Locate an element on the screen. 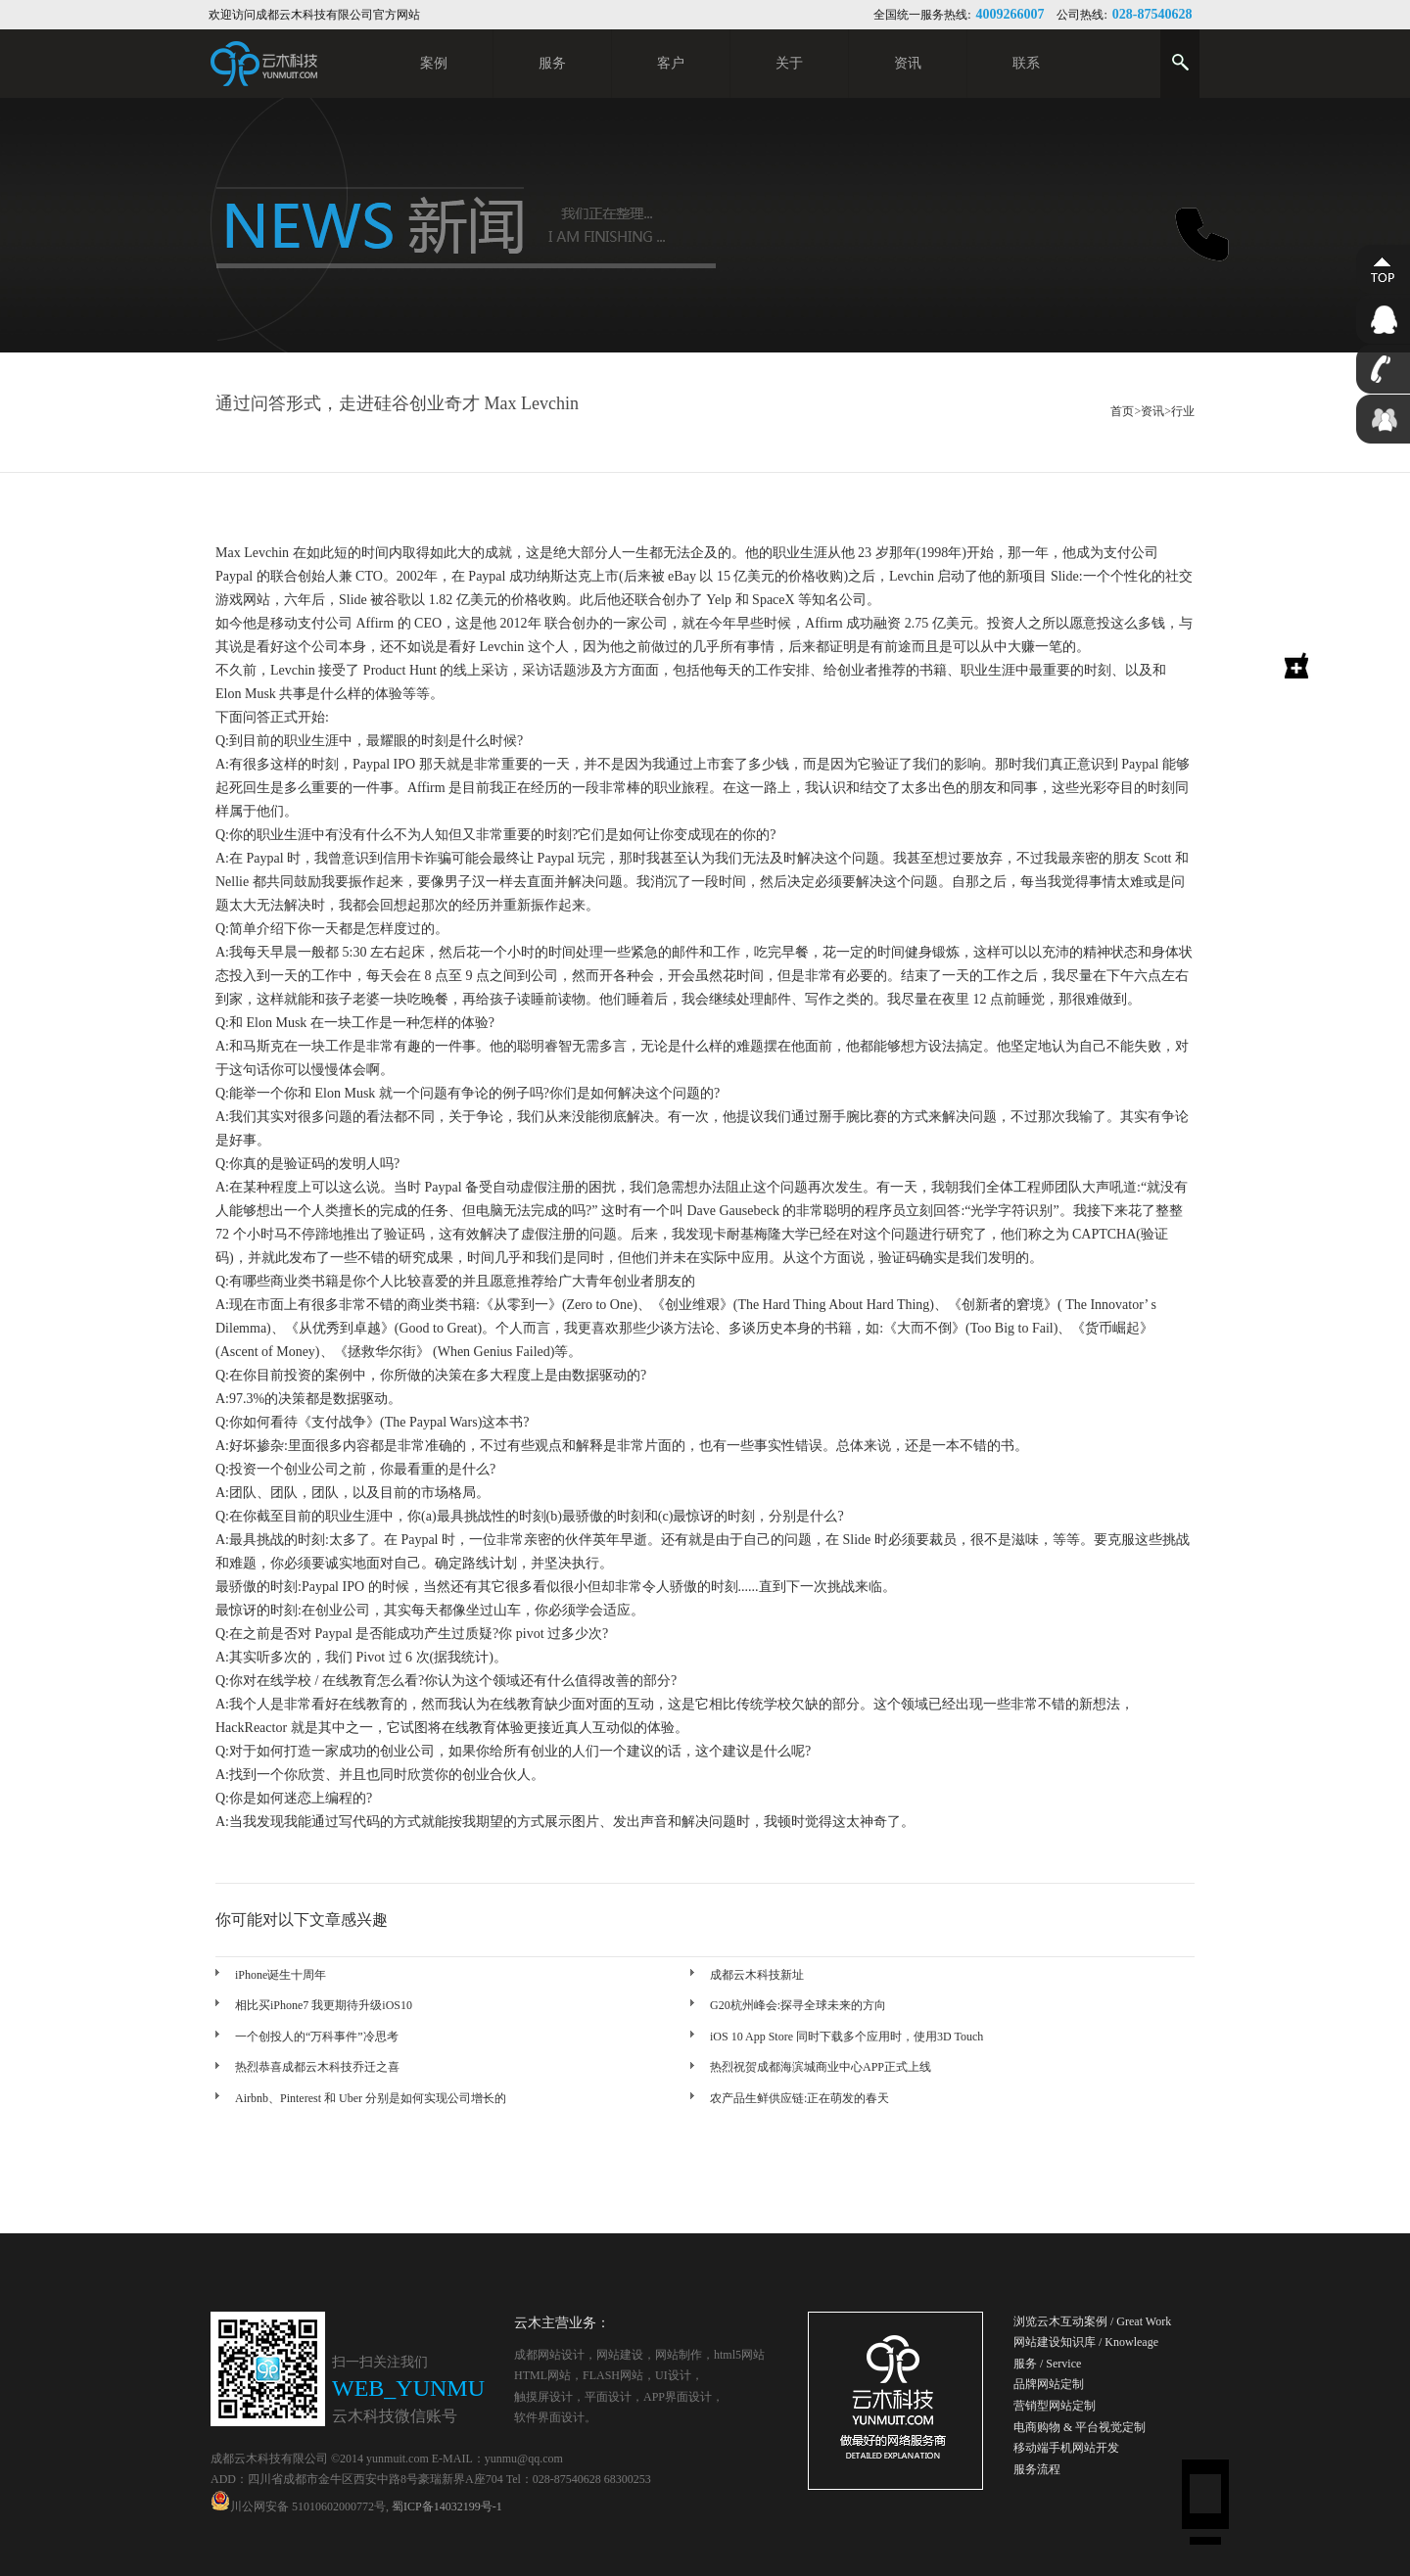 This screenshot has height=2576, width=1410. find nearby pharmacies is located at coordinates (1296, 667).